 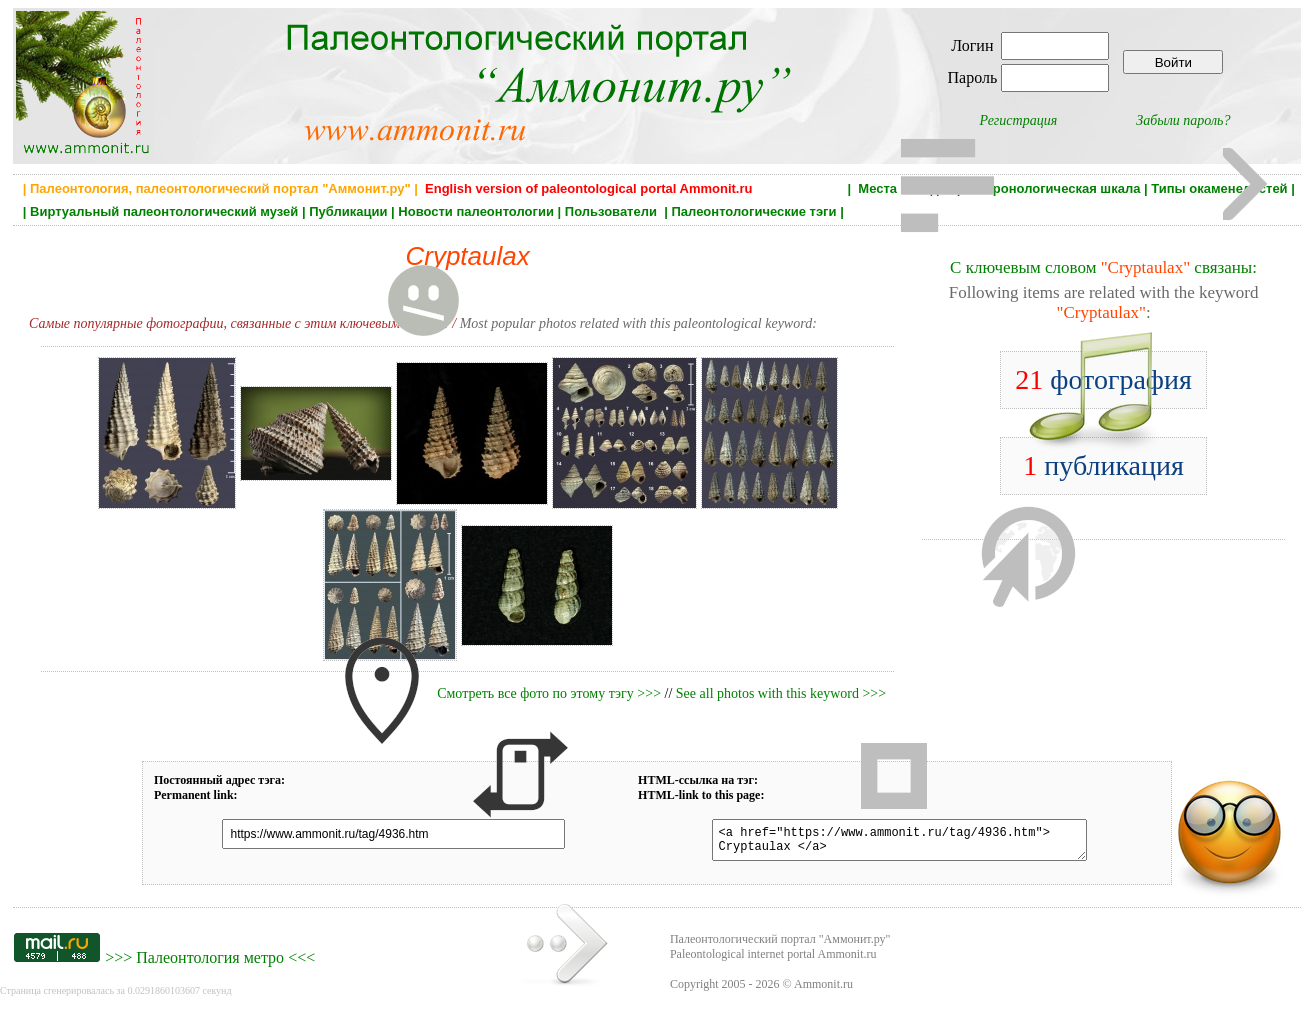 I want to click on go back to the previous screen or page, so click(x=566, y=943).